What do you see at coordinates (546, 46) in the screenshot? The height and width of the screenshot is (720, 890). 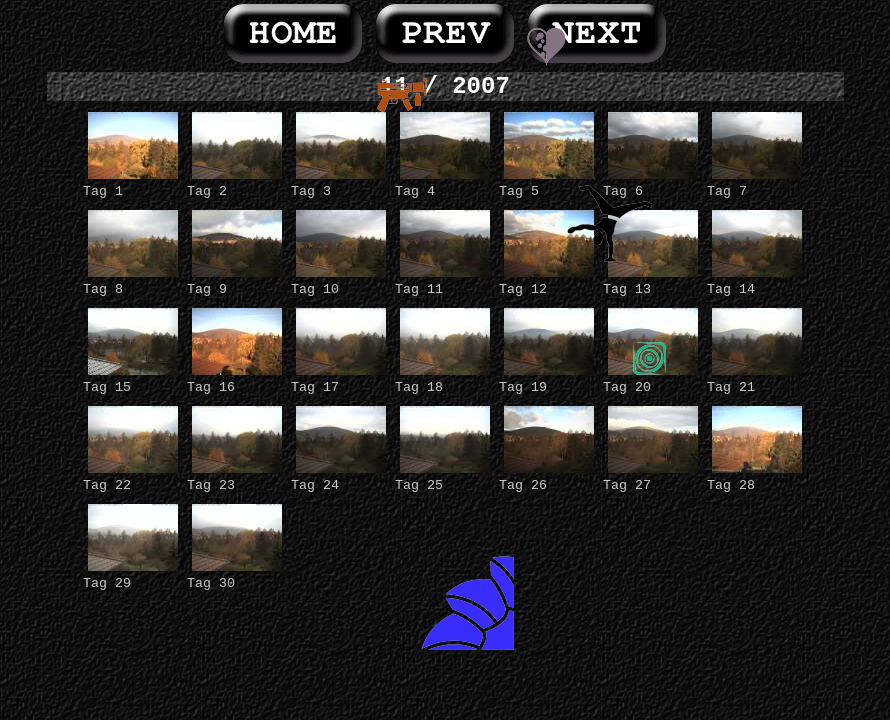 I see `indicates partial health or damage in a game` at bounding box center [546, 46].